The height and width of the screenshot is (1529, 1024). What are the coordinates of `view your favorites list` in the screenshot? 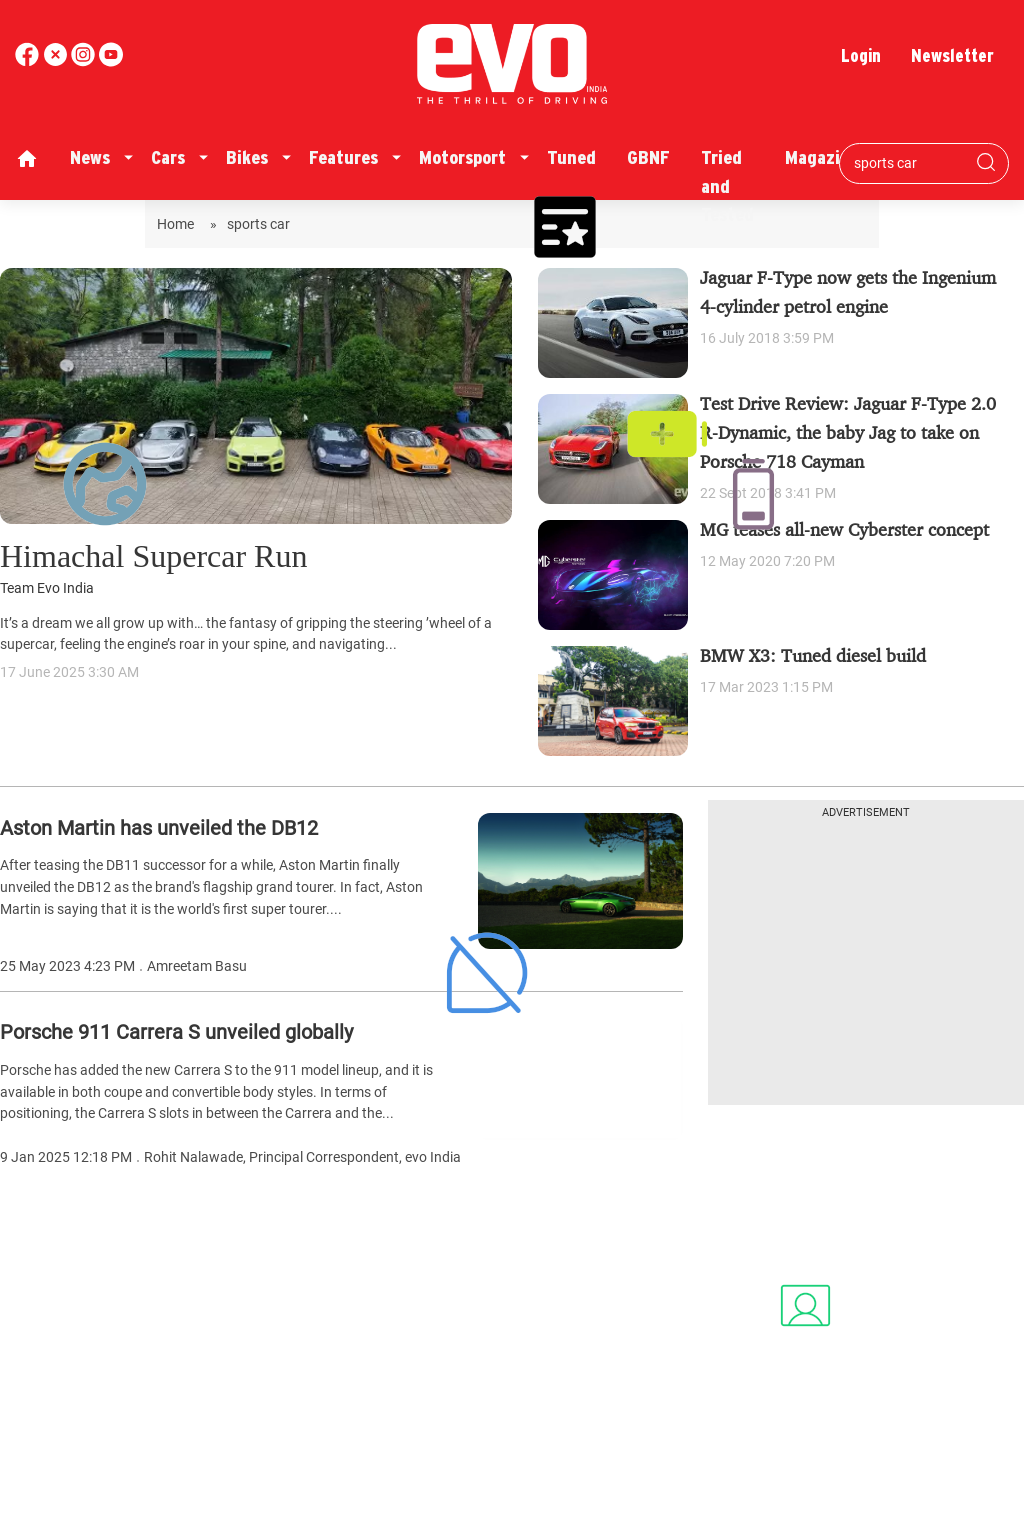 It's located at (565, 227).